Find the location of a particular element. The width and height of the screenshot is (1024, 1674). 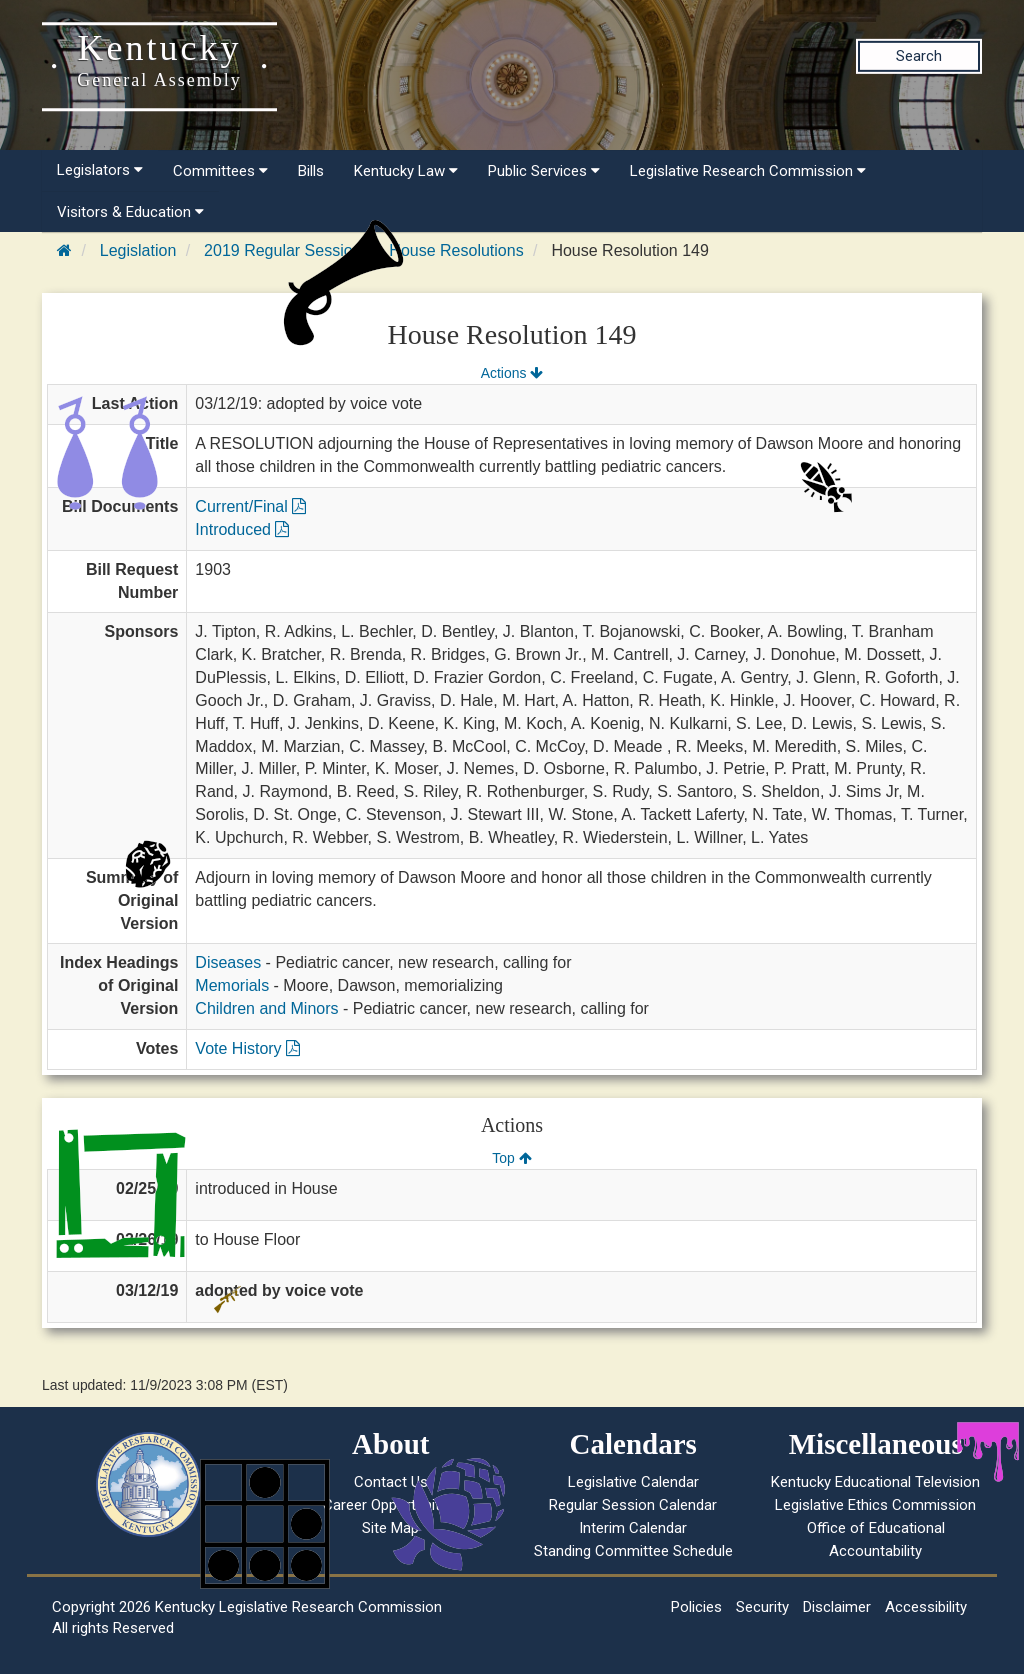

select artichoke as an ingredient is located at coordinates (448, 1513).